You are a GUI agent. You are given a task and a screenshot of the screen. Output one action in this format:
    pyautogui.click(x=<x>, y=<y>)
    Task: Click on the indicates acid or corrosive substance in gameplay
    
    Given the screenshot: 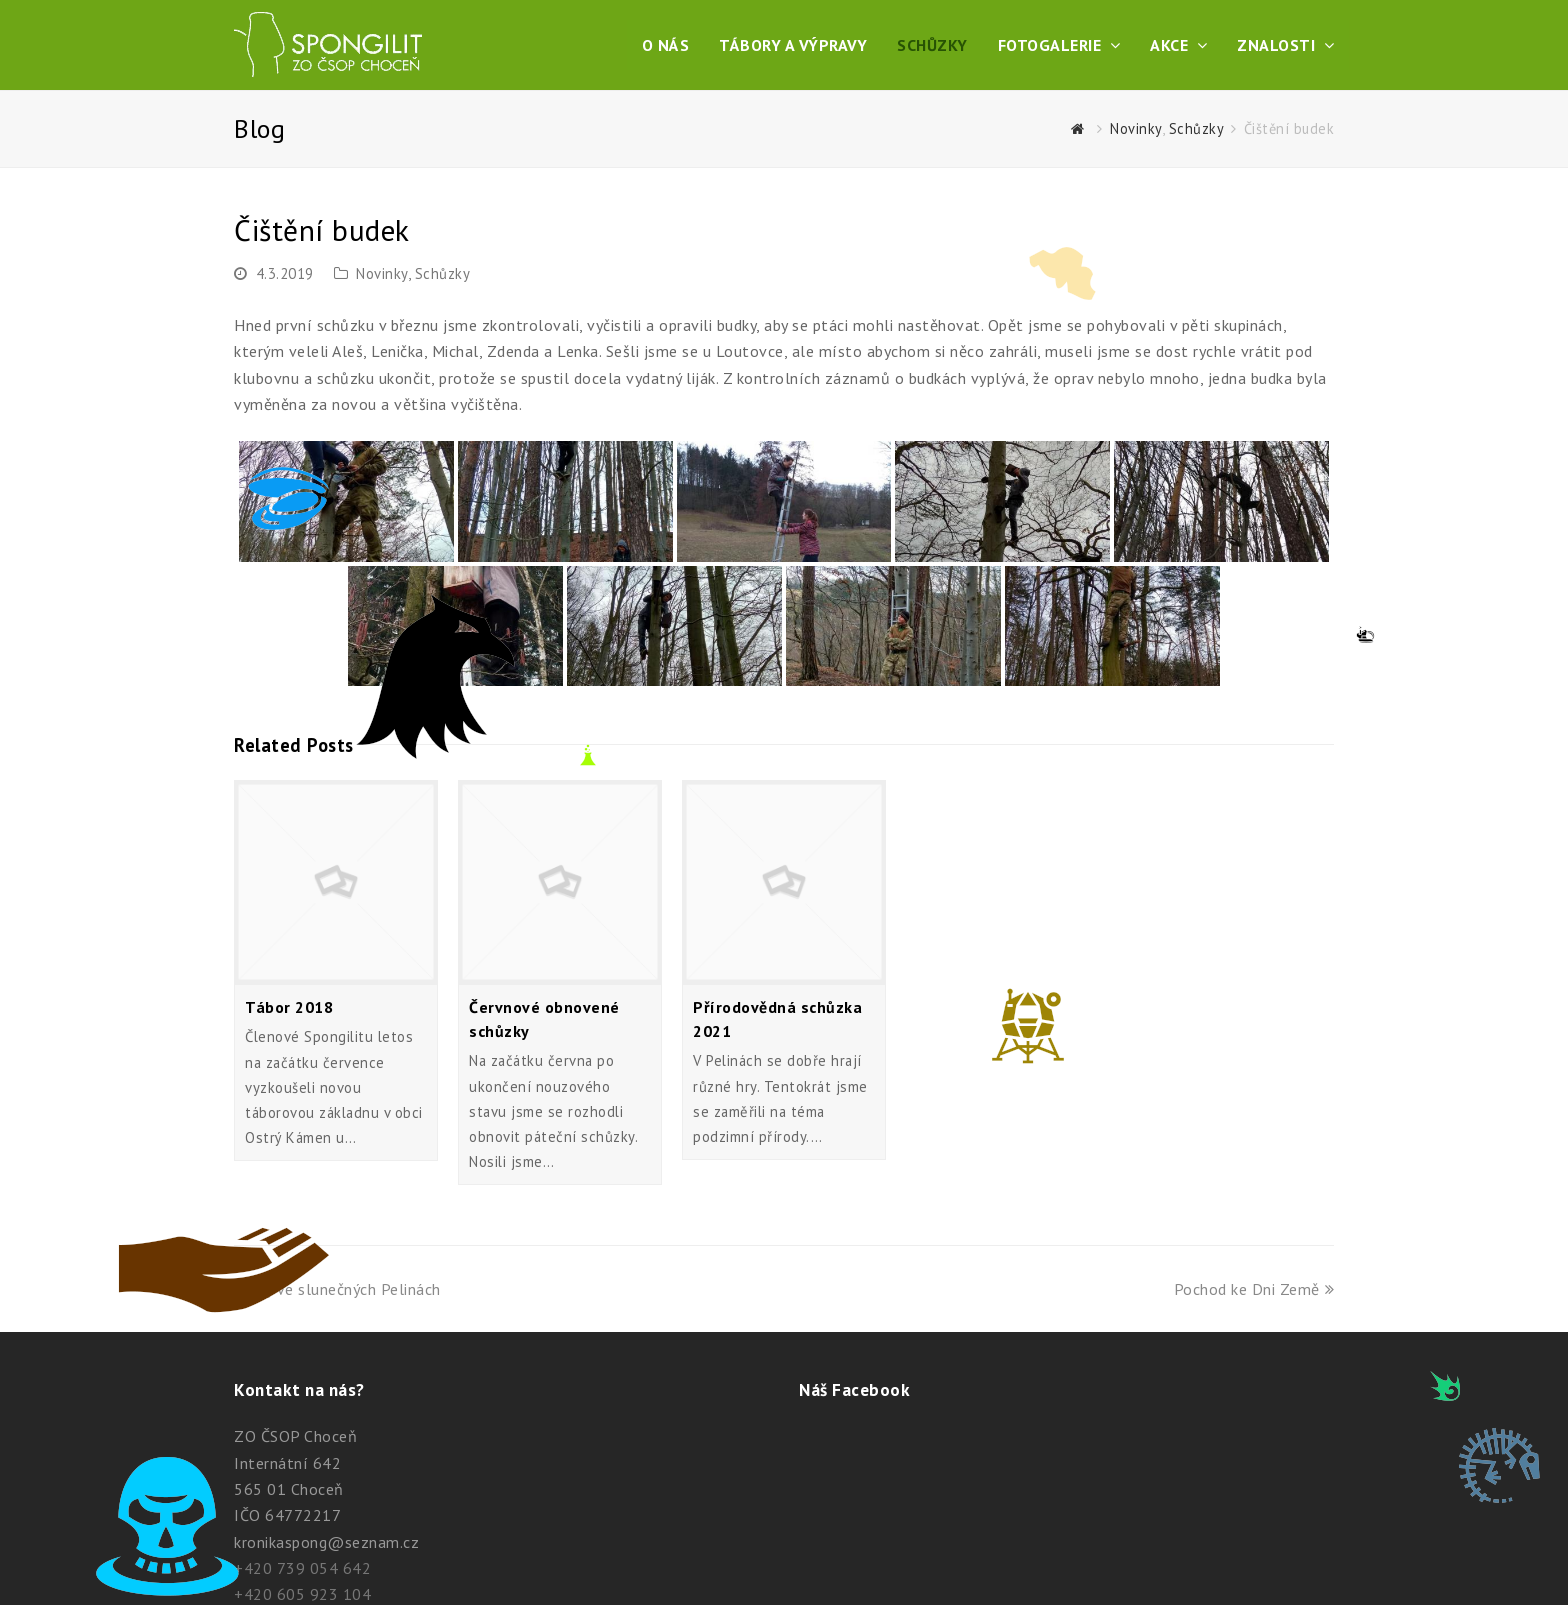 What is the action you would take?
    pyautogui.click(x=588, y=755)
    